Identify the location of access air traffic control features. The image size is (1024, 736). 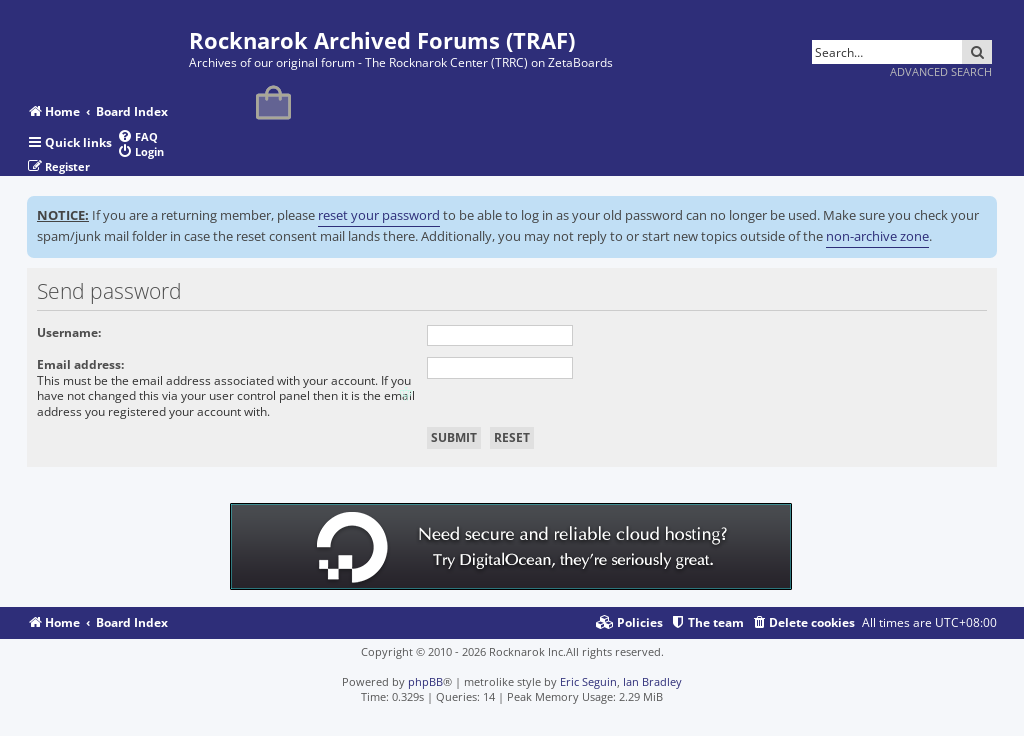
(406, 394).